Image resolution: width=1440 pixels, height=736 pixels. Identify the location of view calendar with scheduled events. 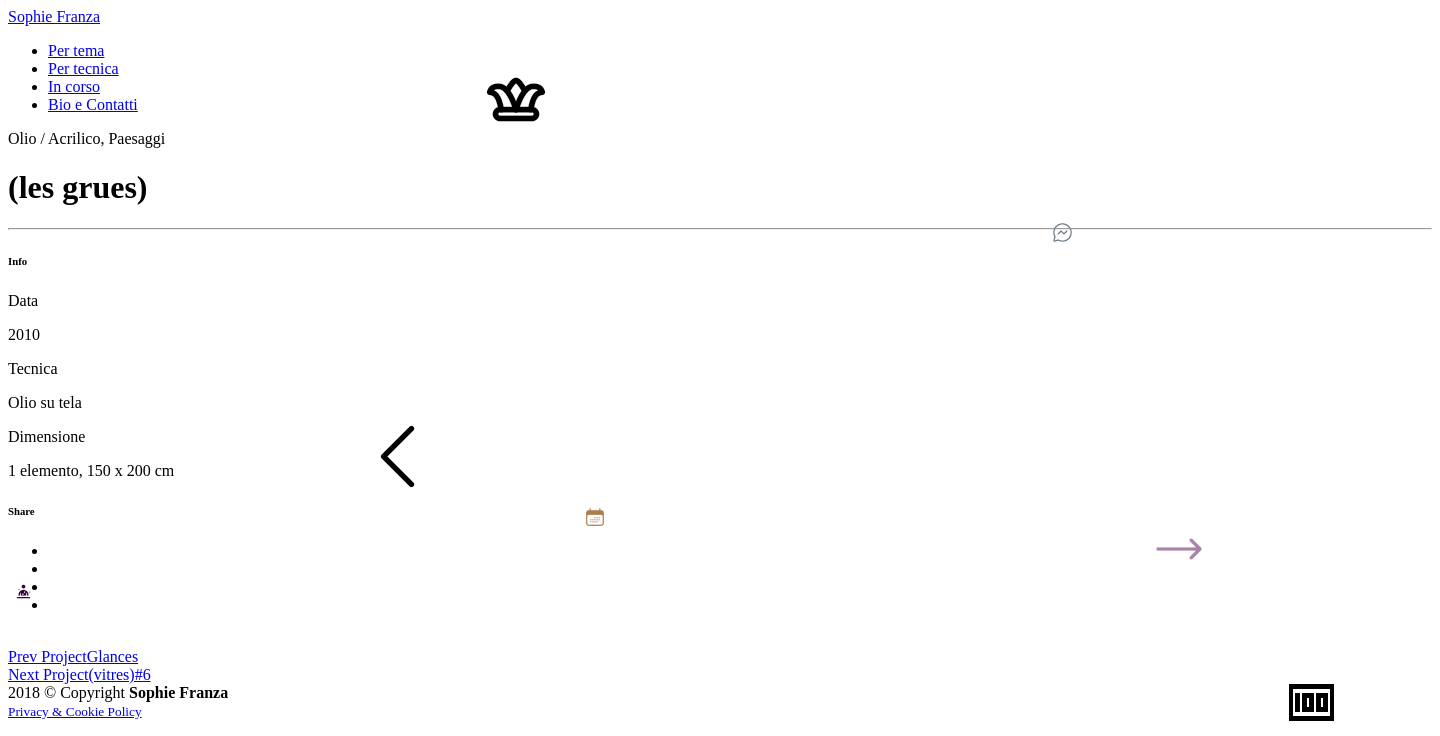
(595, 517).